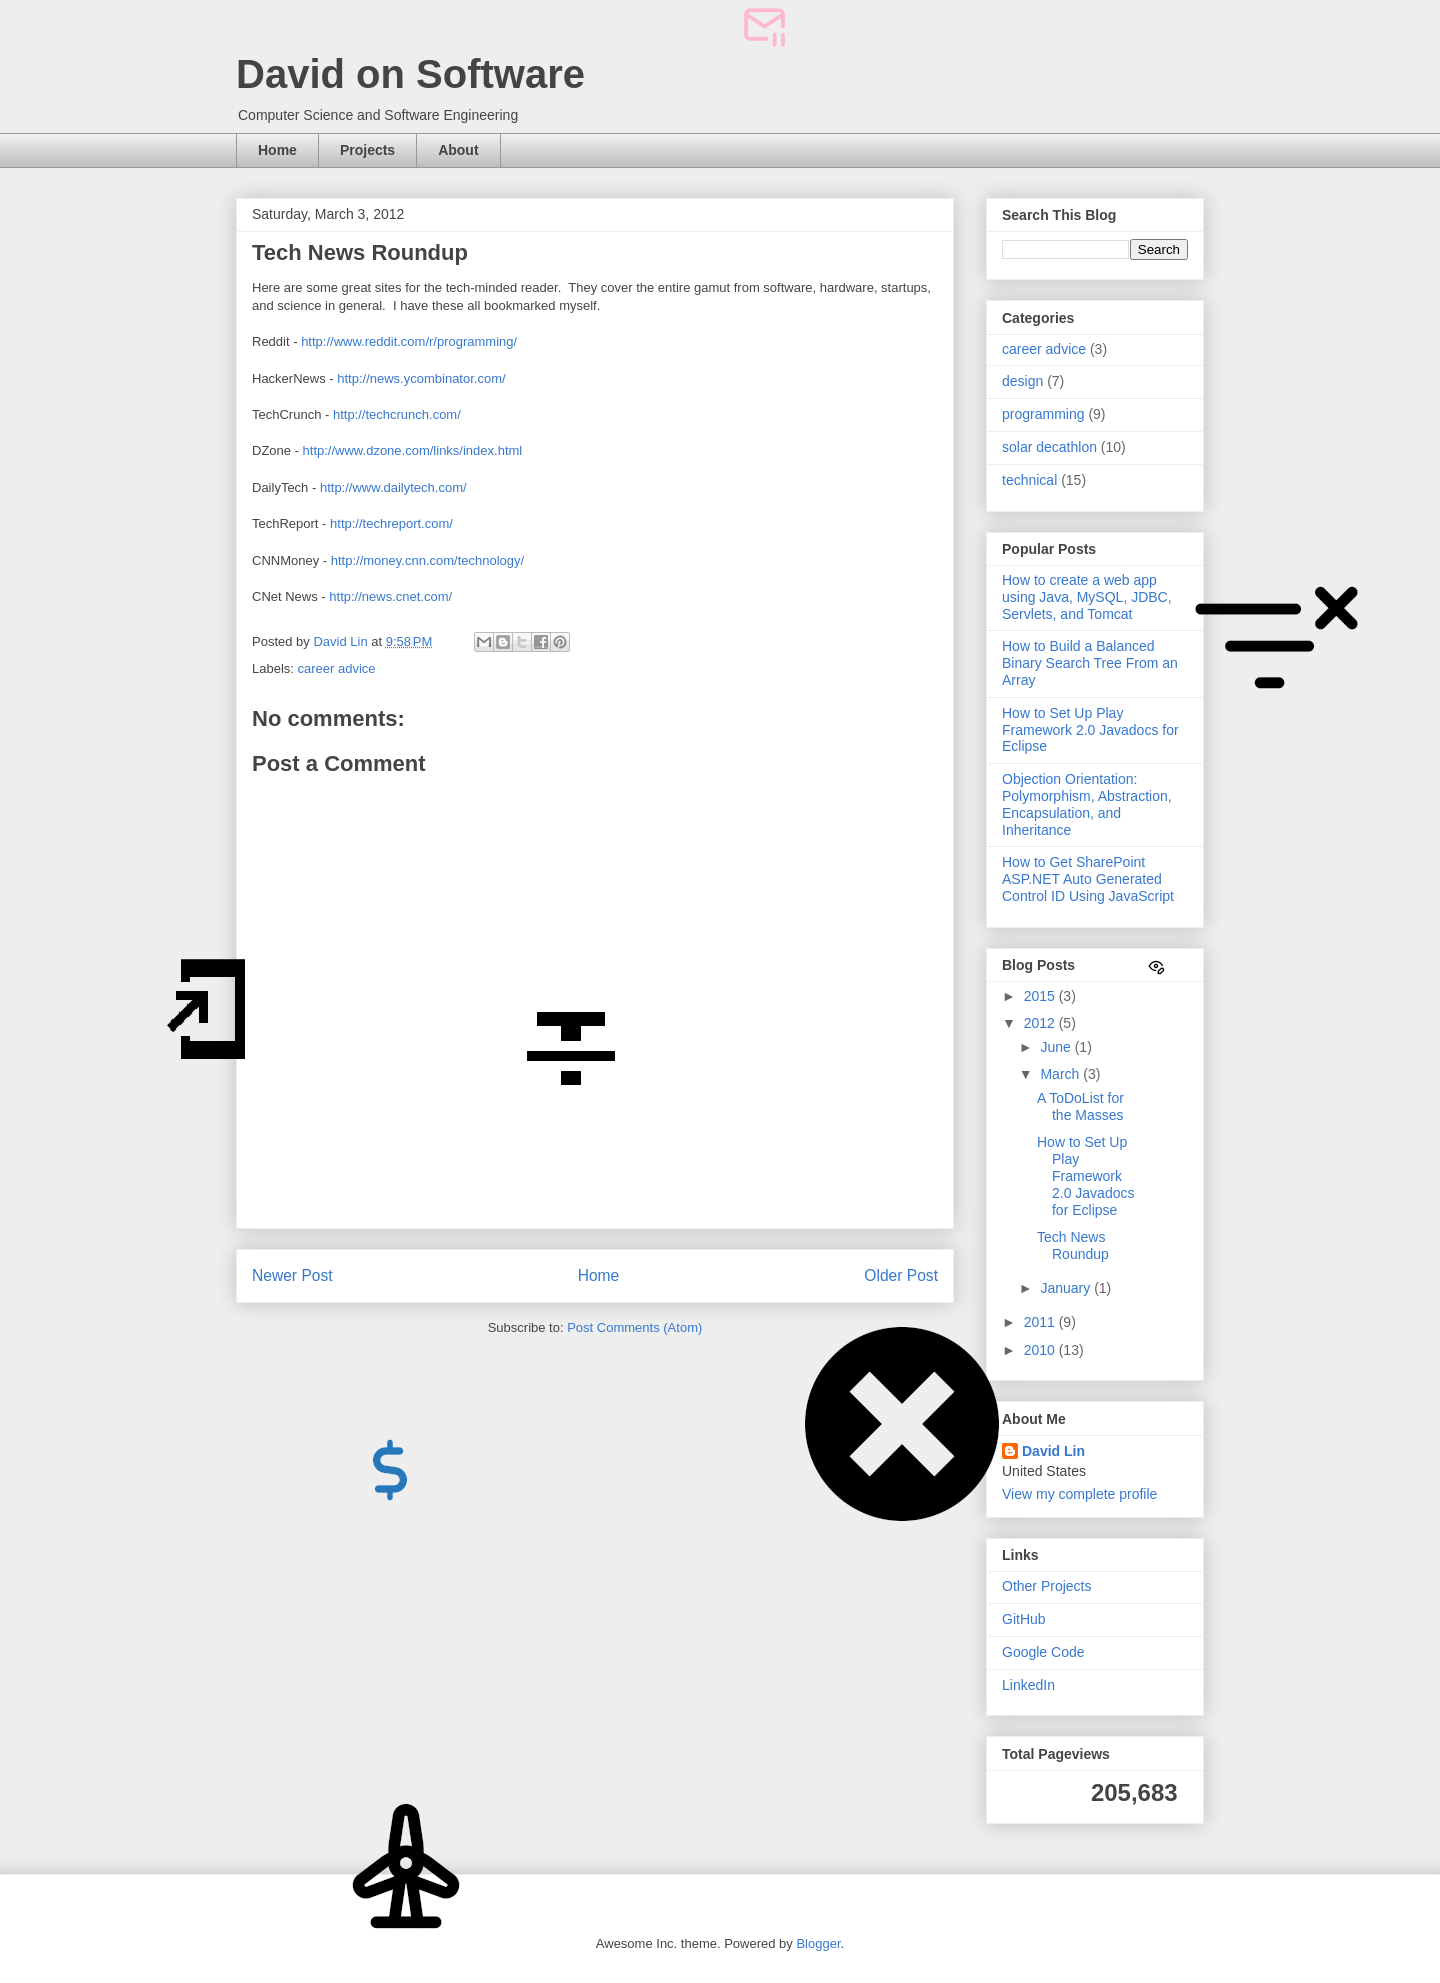 The width and height of the screenshot is (1440, 1983). Describe the element at coordinates (1156, 966) in the screenshot. I see `edit visibility settings` at that location.